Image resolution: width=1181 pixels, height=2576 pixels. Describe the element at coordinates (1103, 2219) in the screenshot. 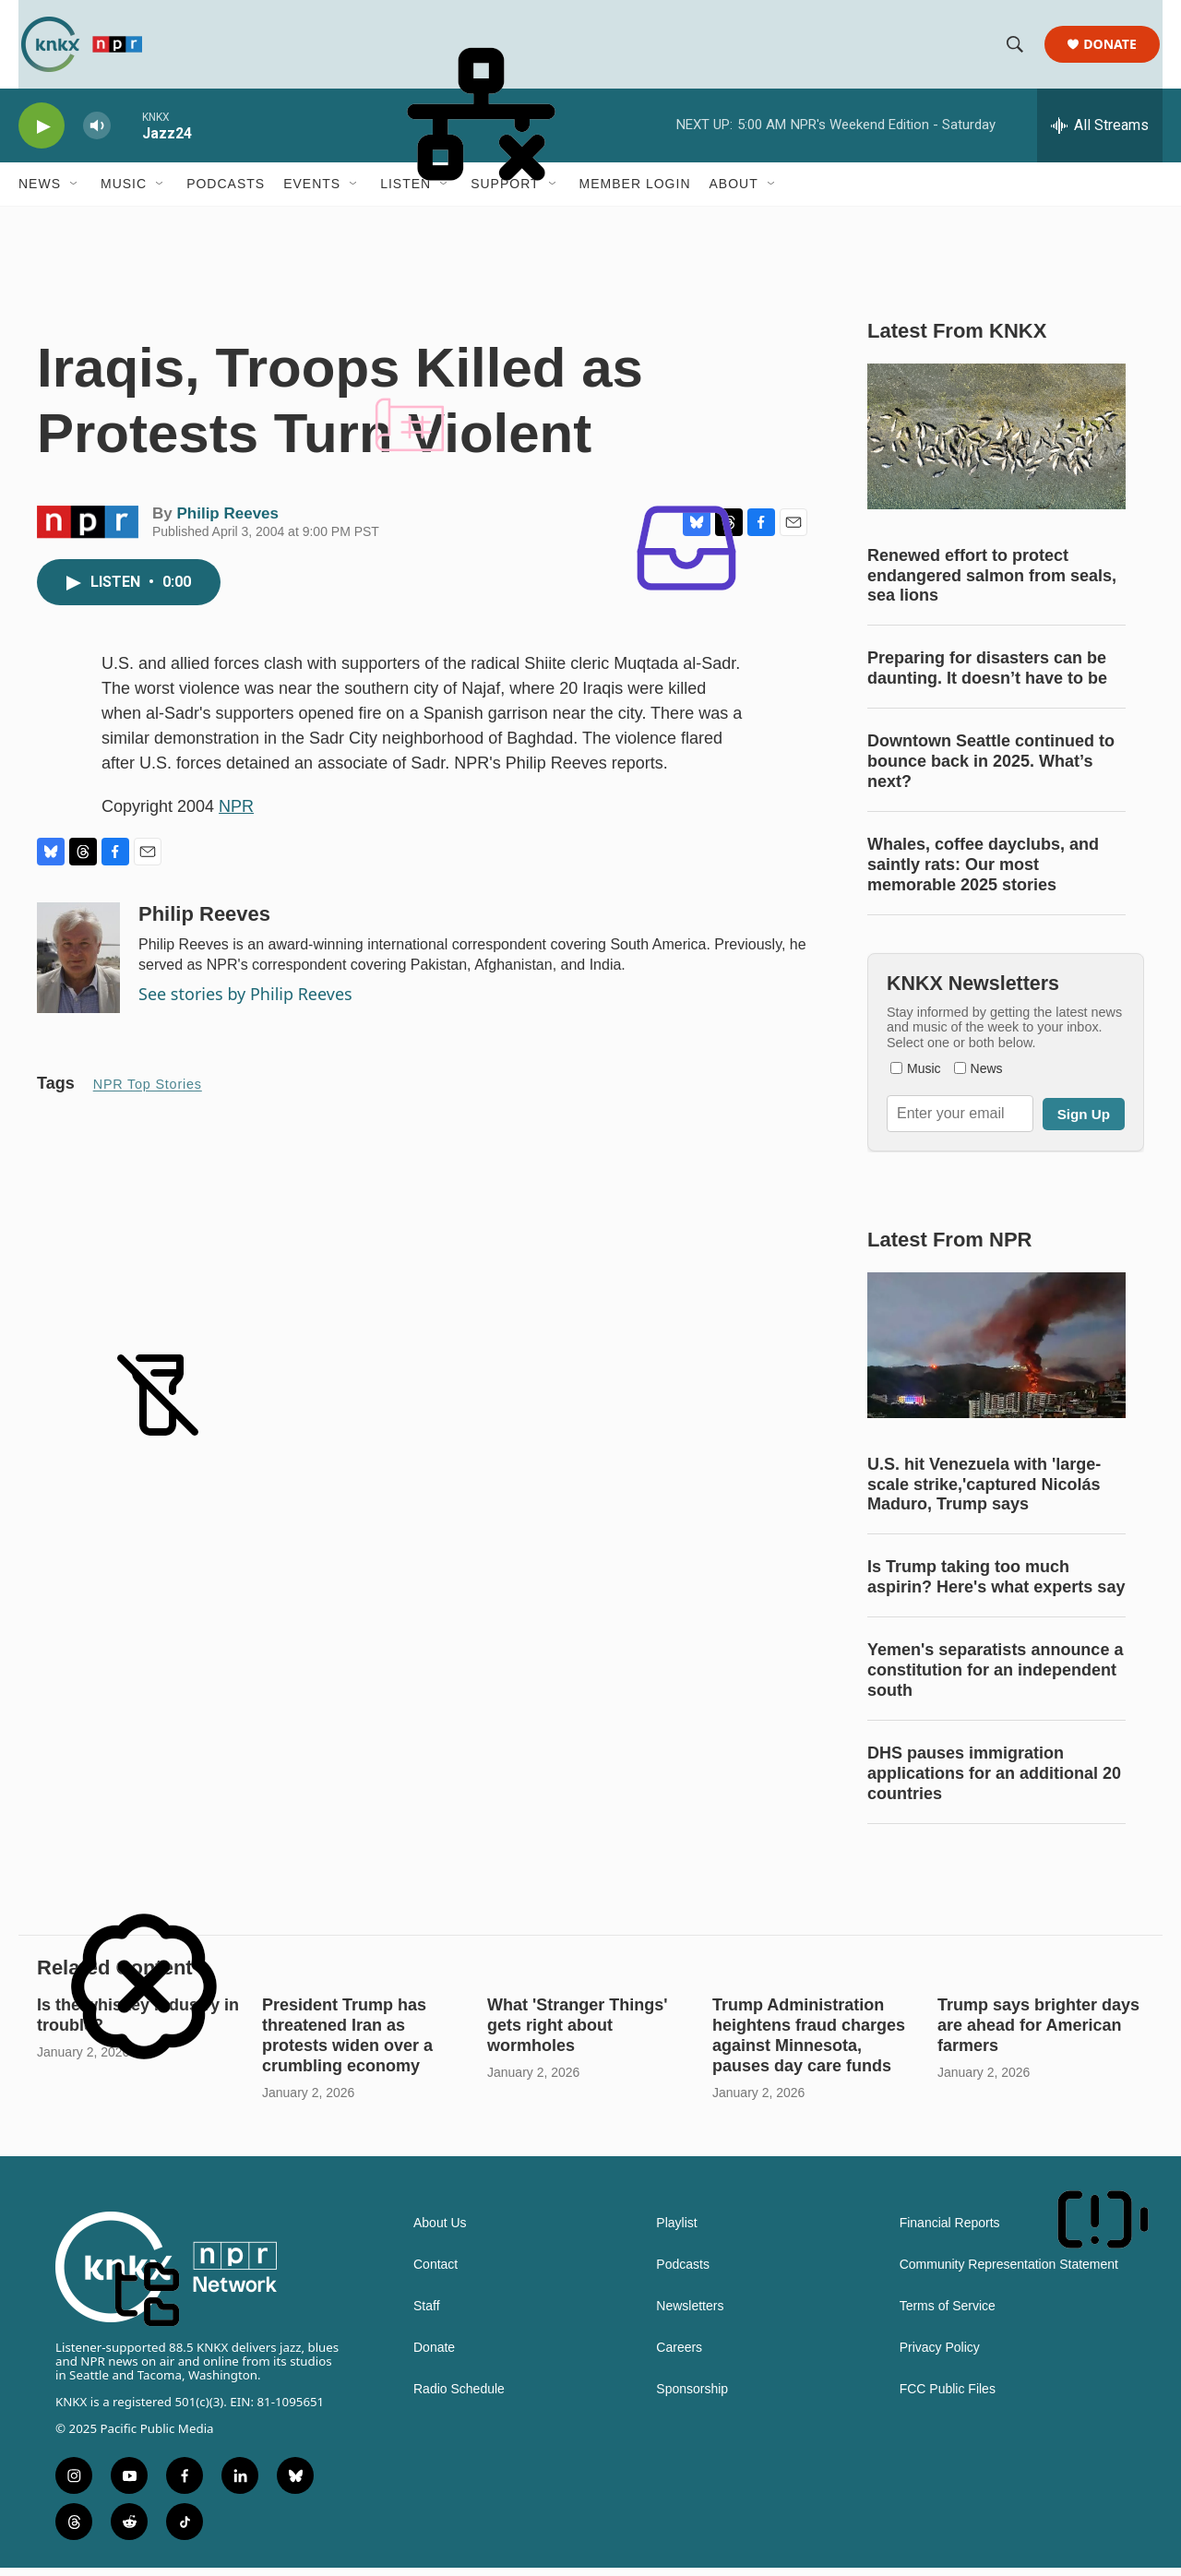

I see `indicates low battery warning` at that location.